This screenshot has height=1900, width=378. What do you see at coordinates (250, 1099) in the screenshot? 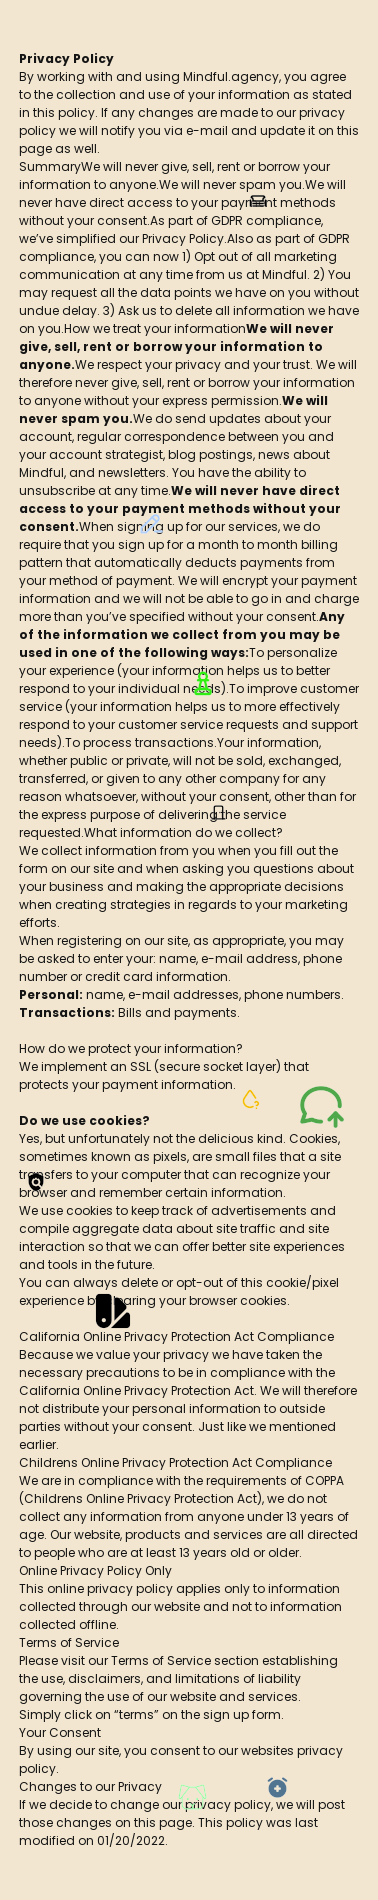
I see `check water quality or status` at bounding box center [250, 1099].